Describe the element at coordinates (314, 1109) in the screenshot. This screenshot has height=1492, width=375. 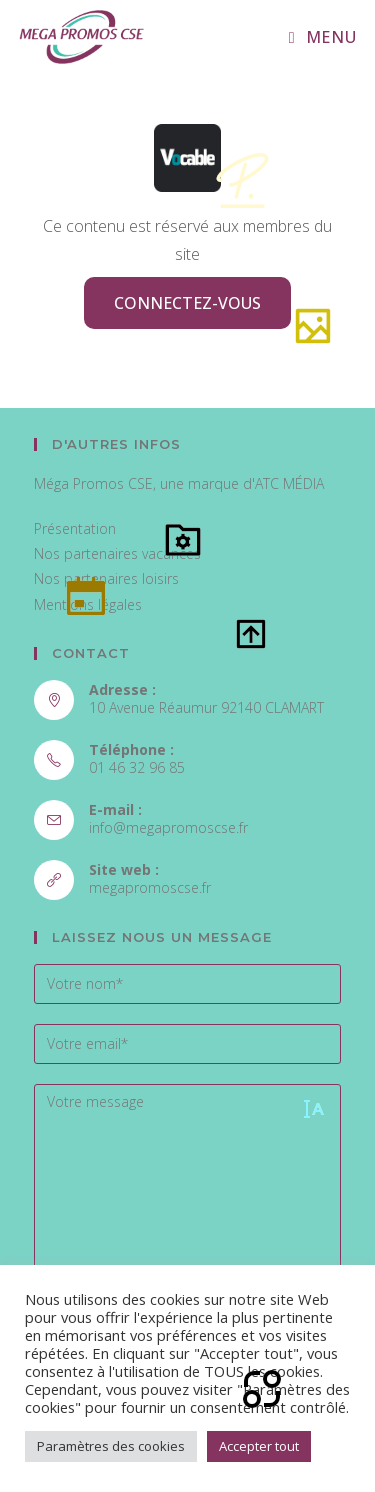
I see `adjust text line height spacing` at that location.